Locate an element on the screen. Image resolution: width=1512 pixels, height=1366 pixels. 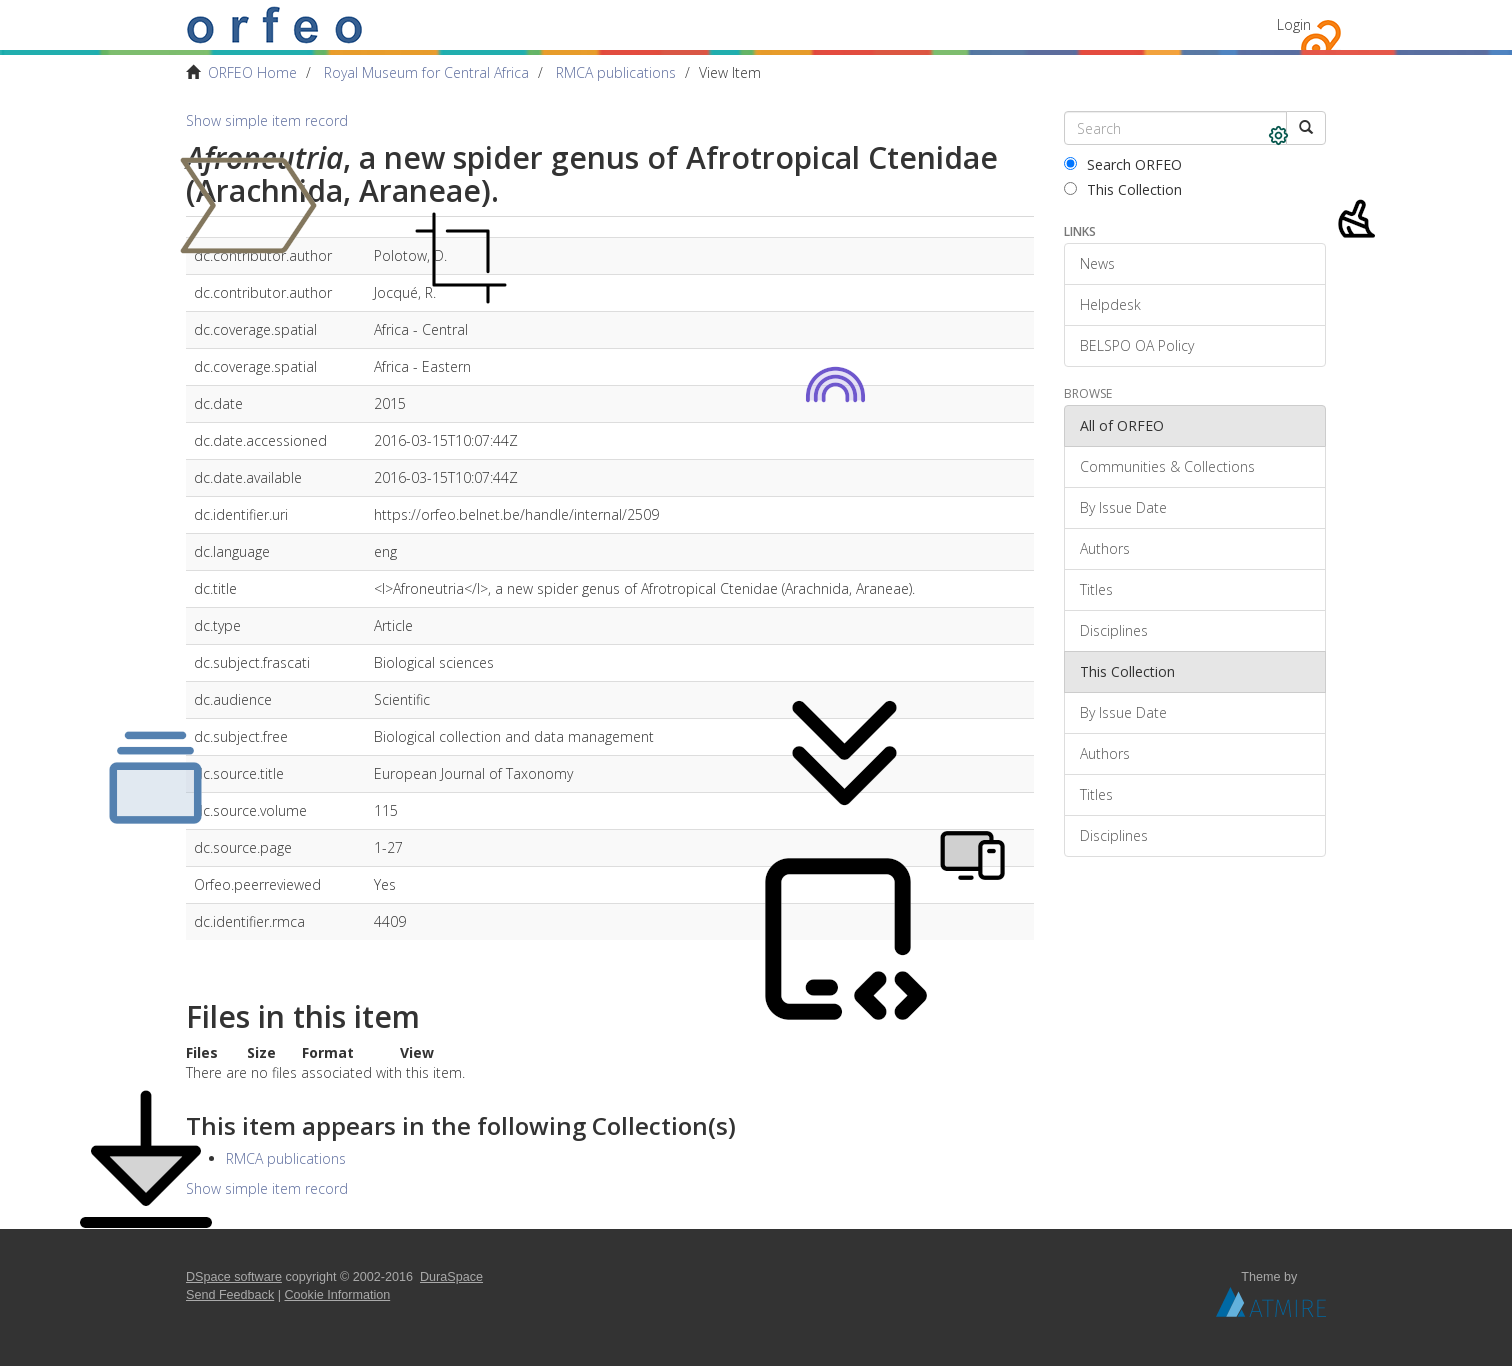
crop an image is located at coordinates (461, 258).